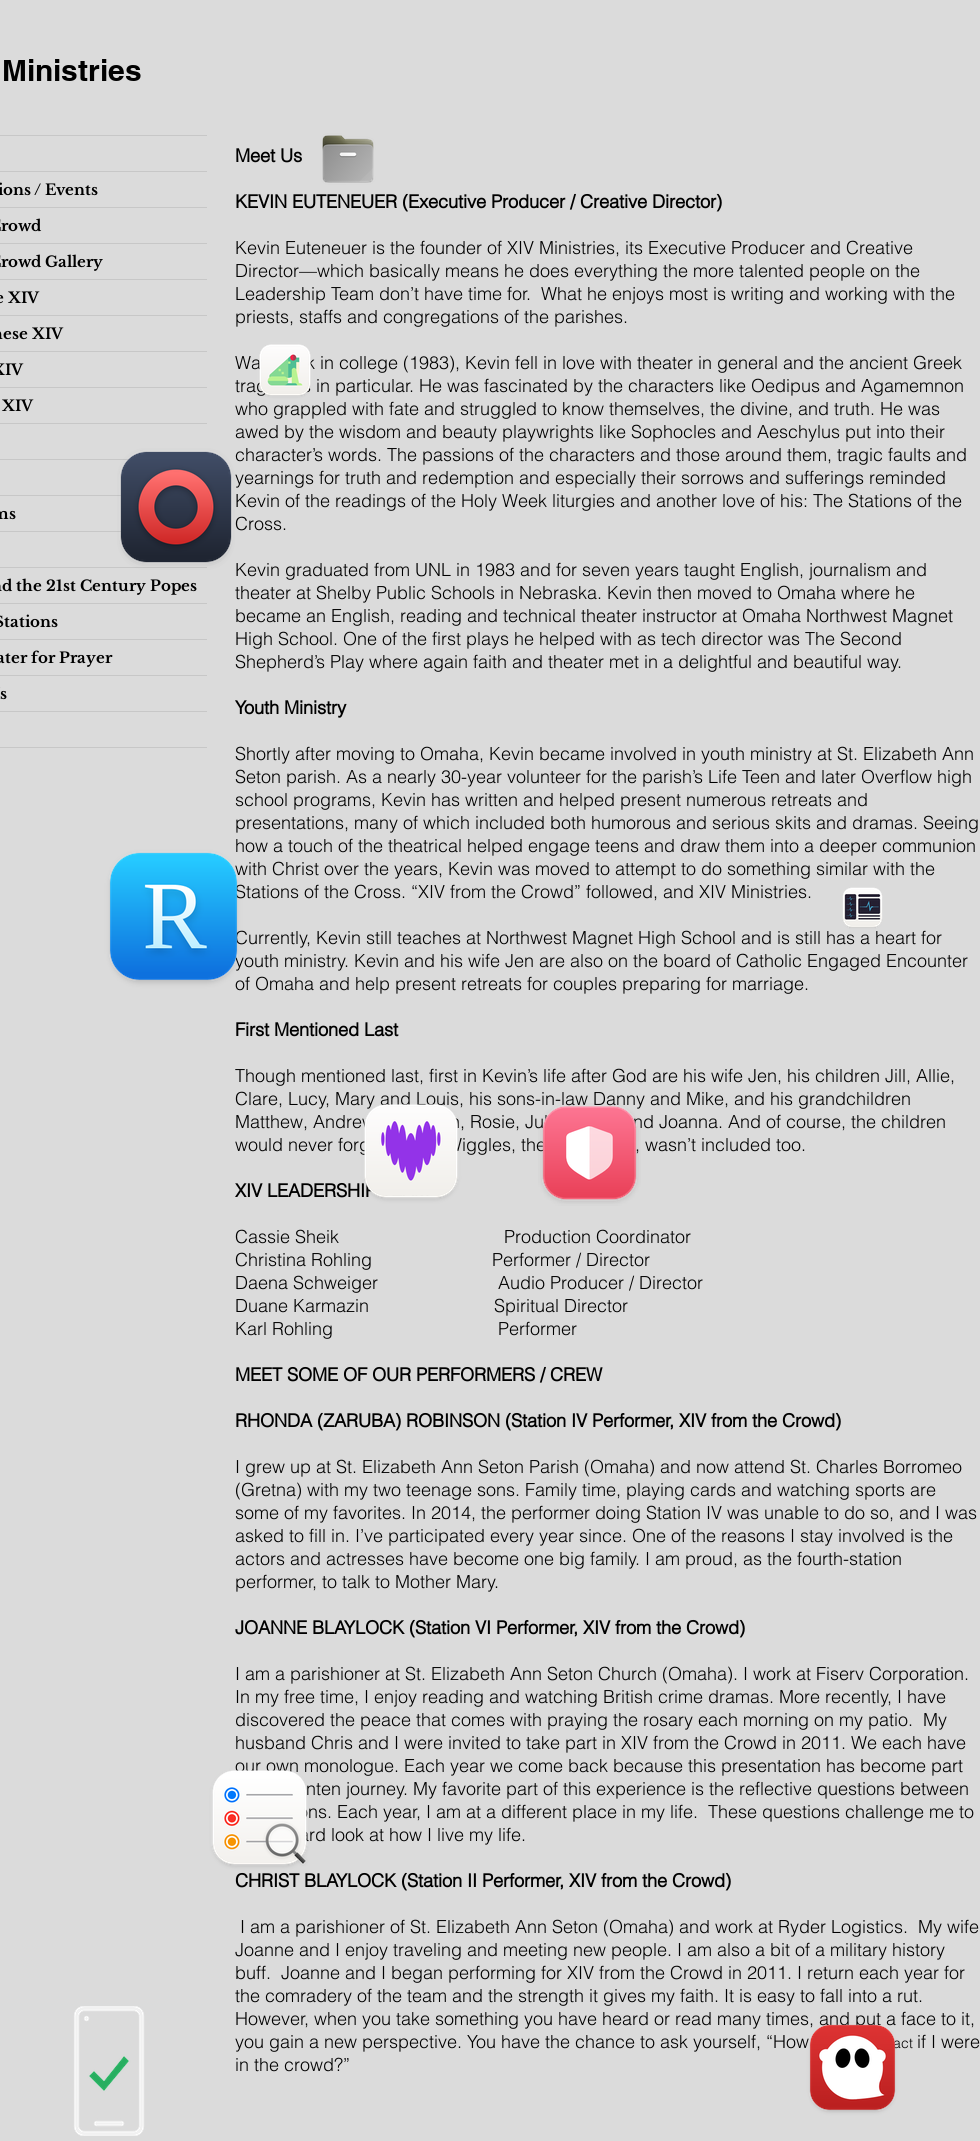 The image size is (980, 2141). I want to click on open the file manager application, so click(348, 159).